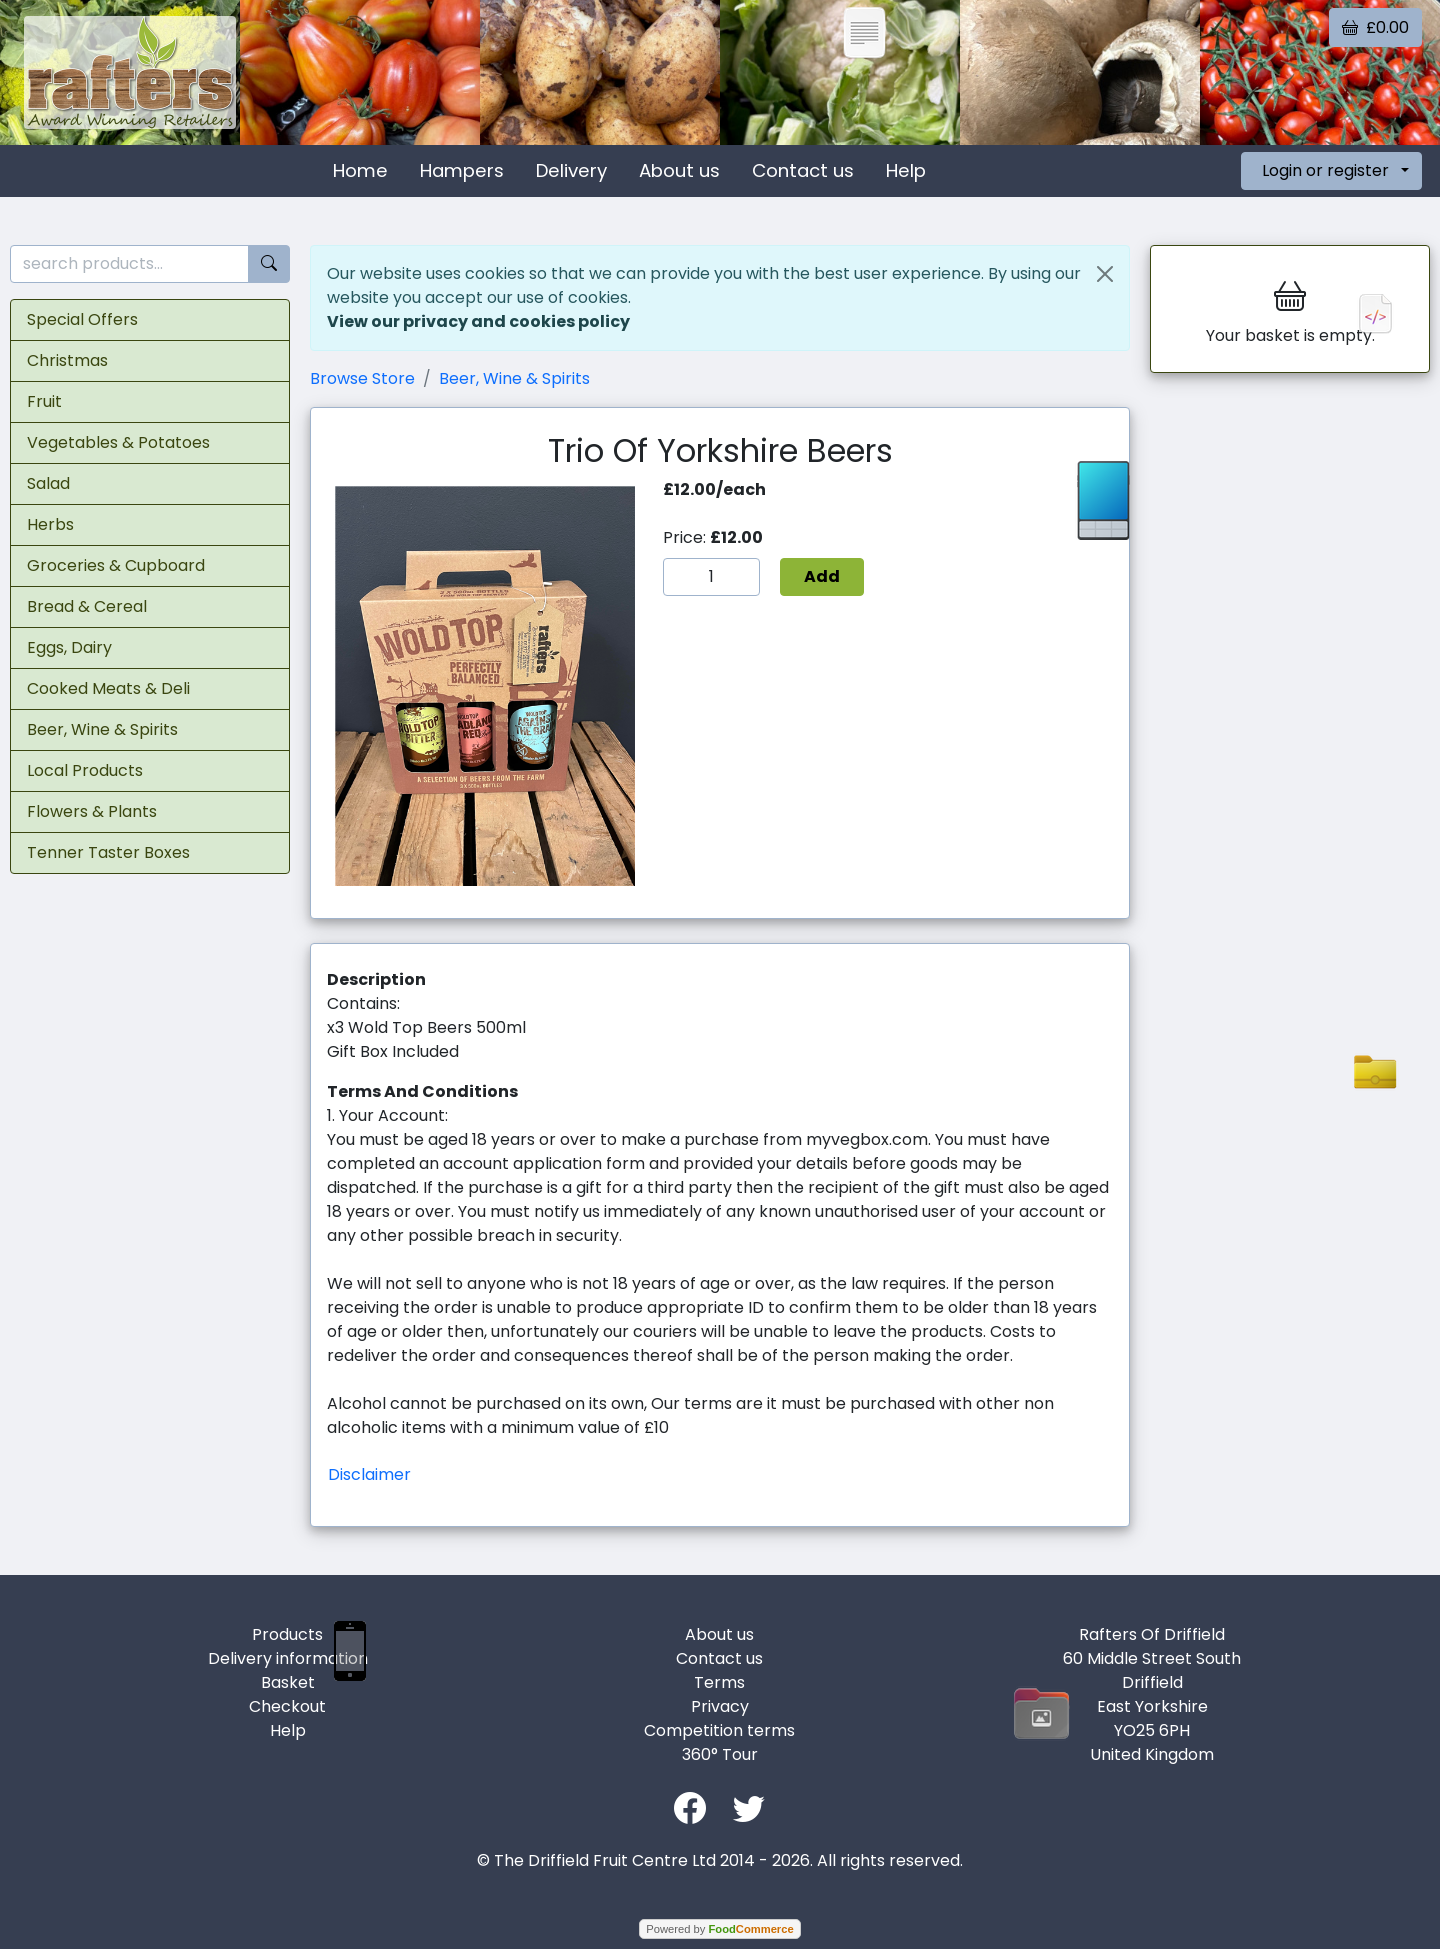  What do you see at coordinates (1375, 313) in the screenshot?
I see `a maven xml configuration file` at bounding box center [1375, 313].